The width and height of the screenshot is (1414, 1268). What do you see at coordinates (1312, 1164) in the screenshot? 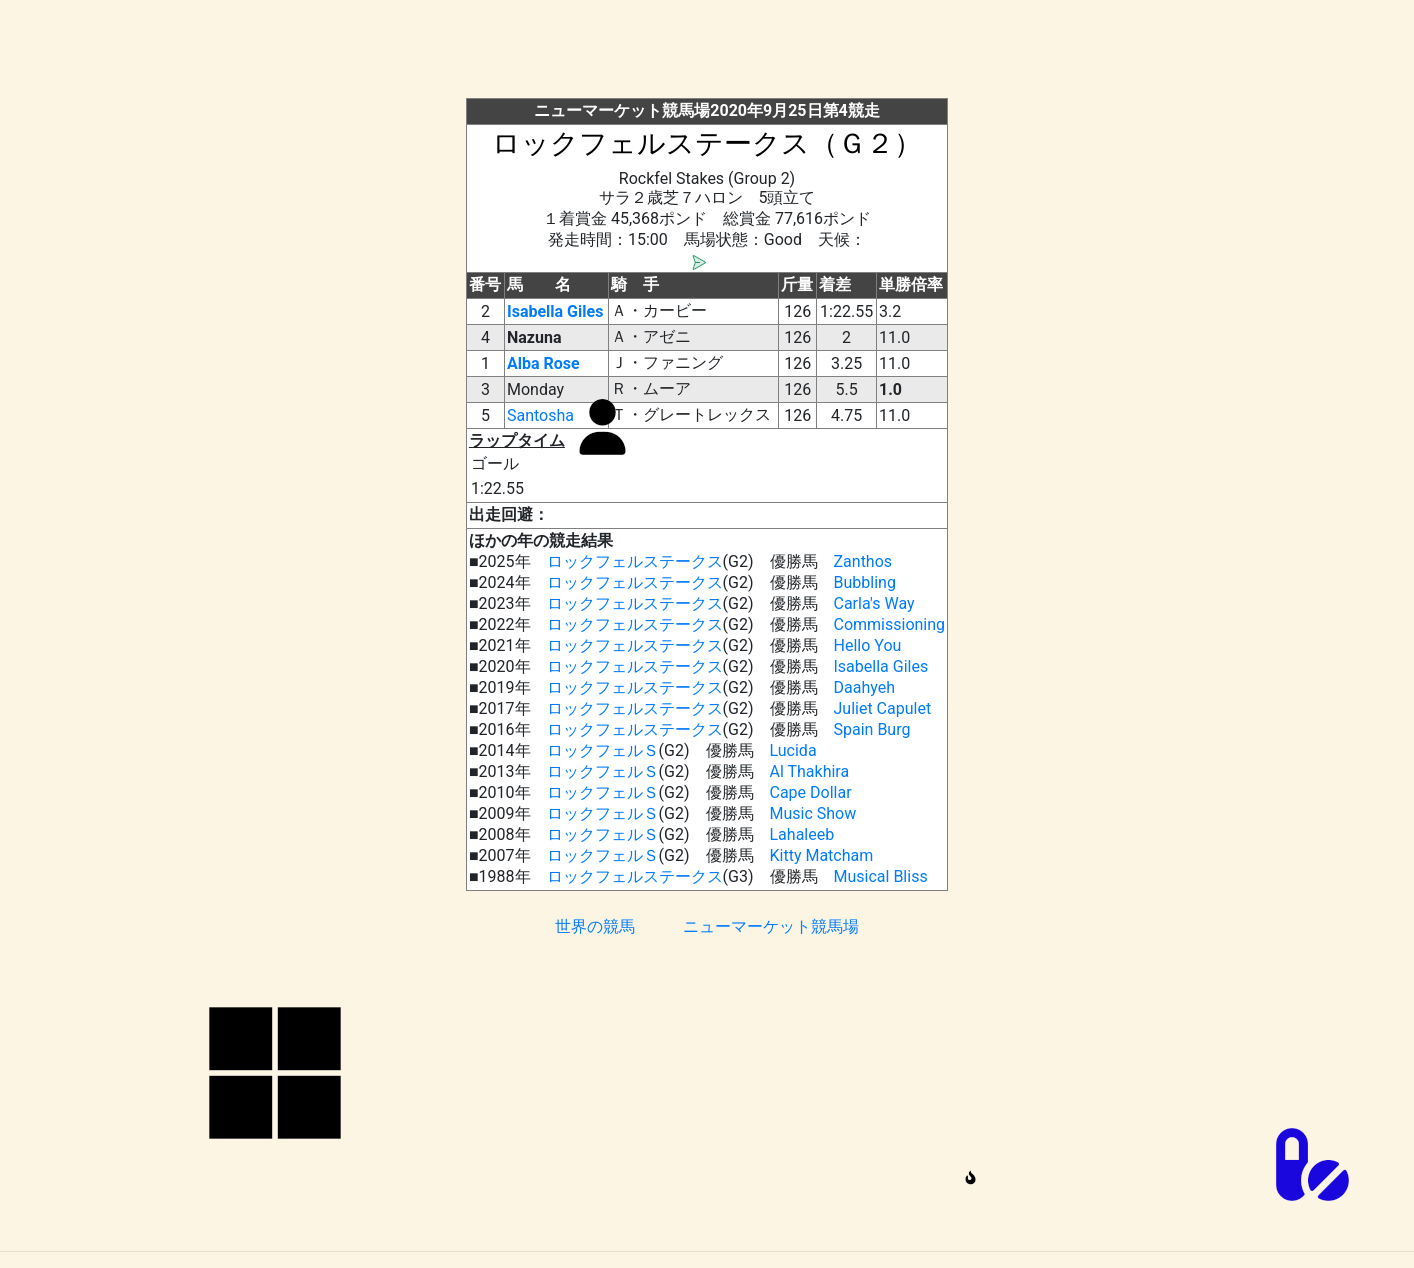
I see `view medication reminders` at bounding box center [1312, 1164].